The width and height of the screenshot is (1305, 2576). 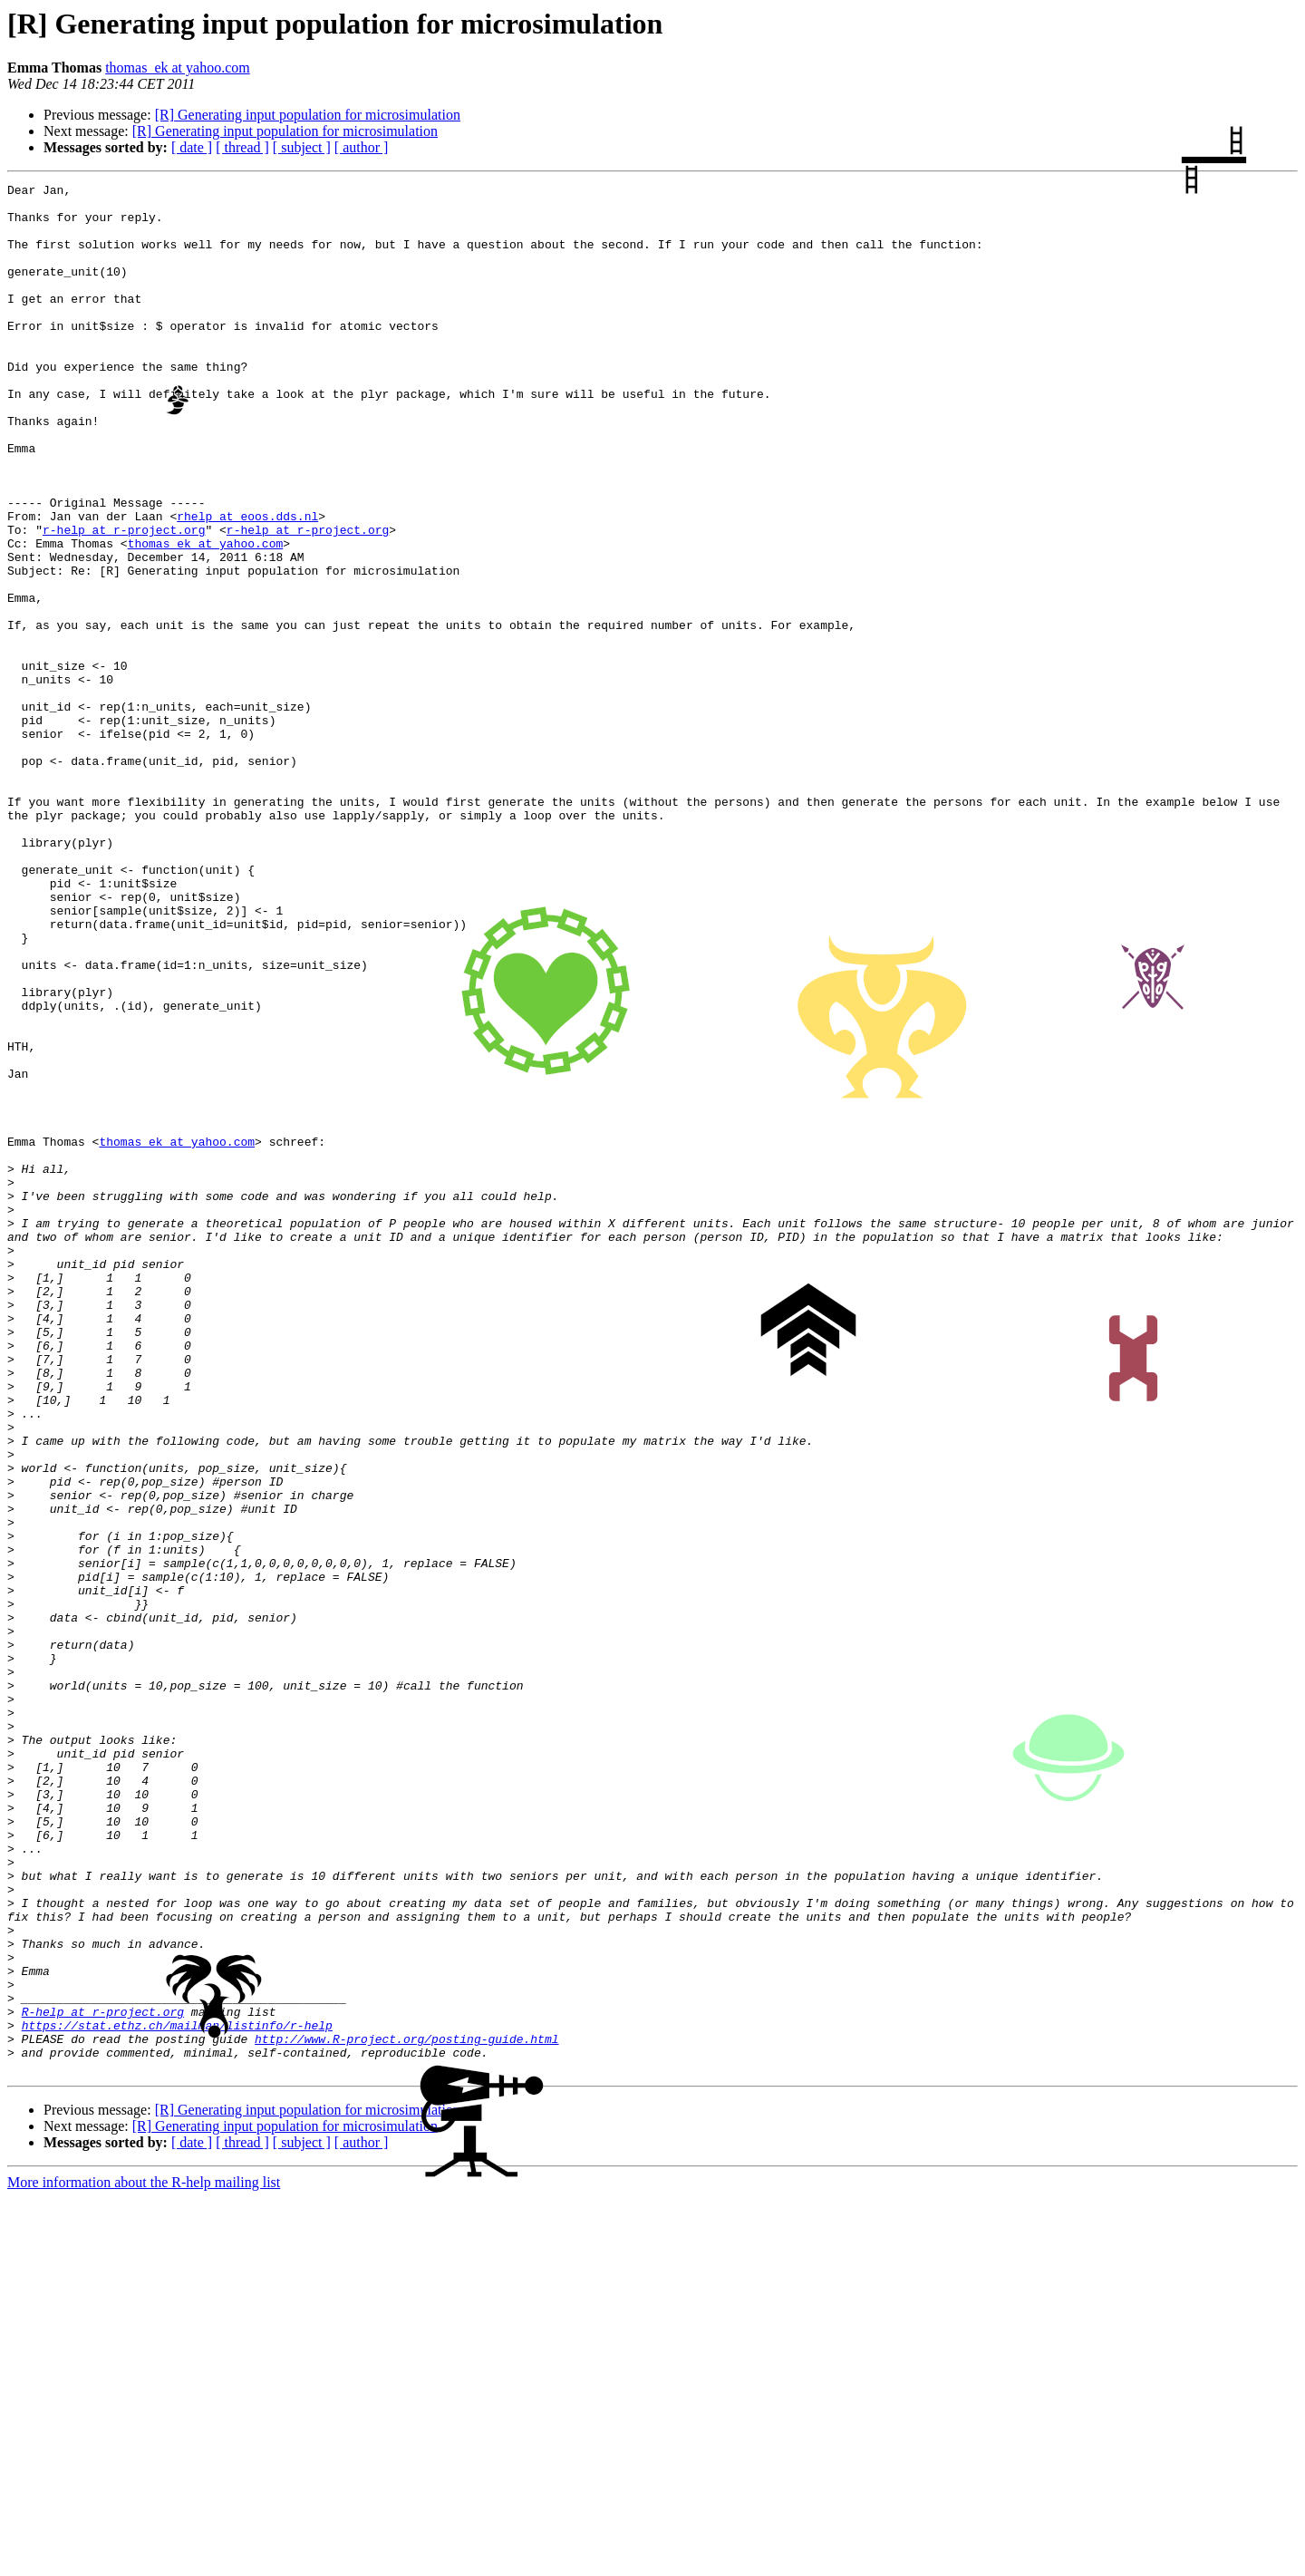 I want to click on access different levels or floors, so click(x=1213, y=160).